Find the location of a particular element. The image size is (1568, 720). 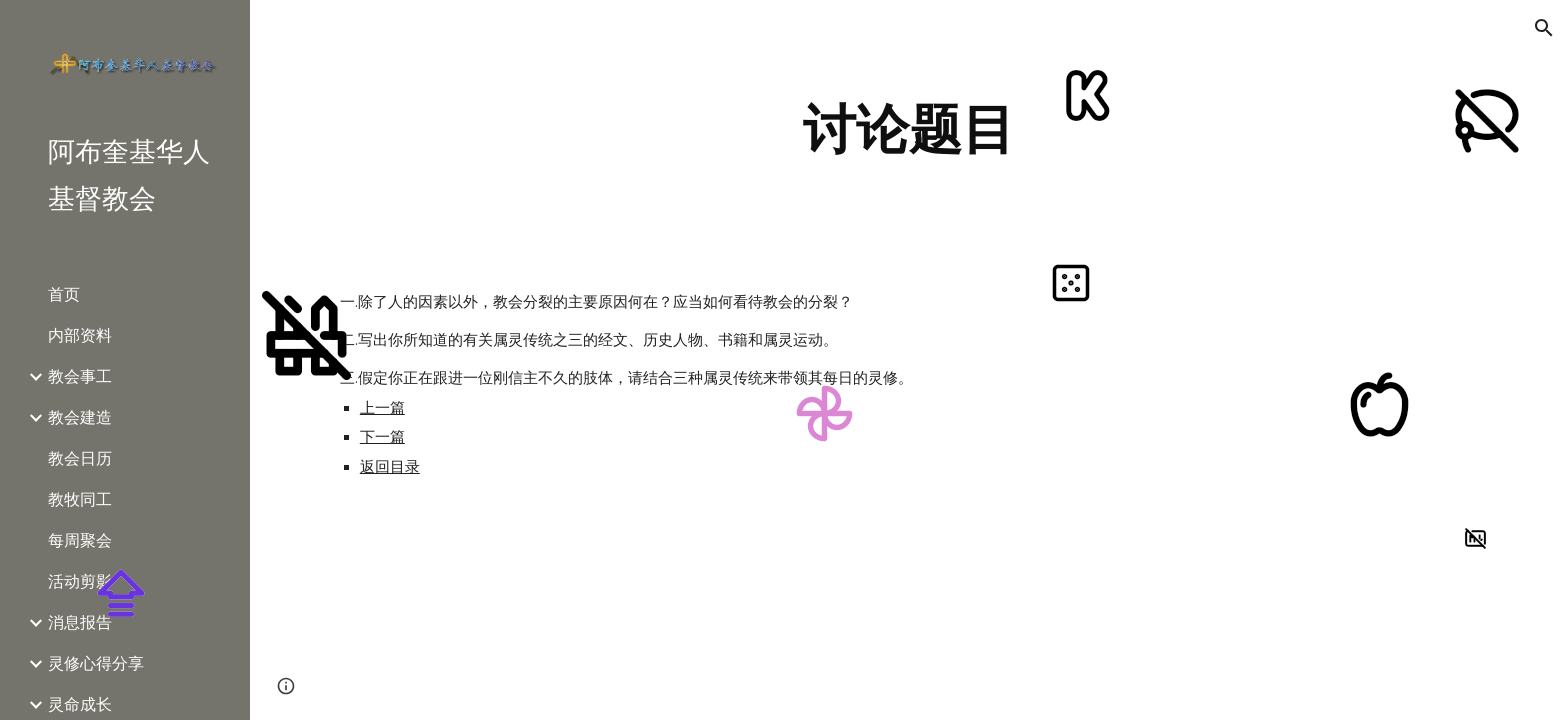

randomize or shuffle content is located at coordinates (1071, 283).